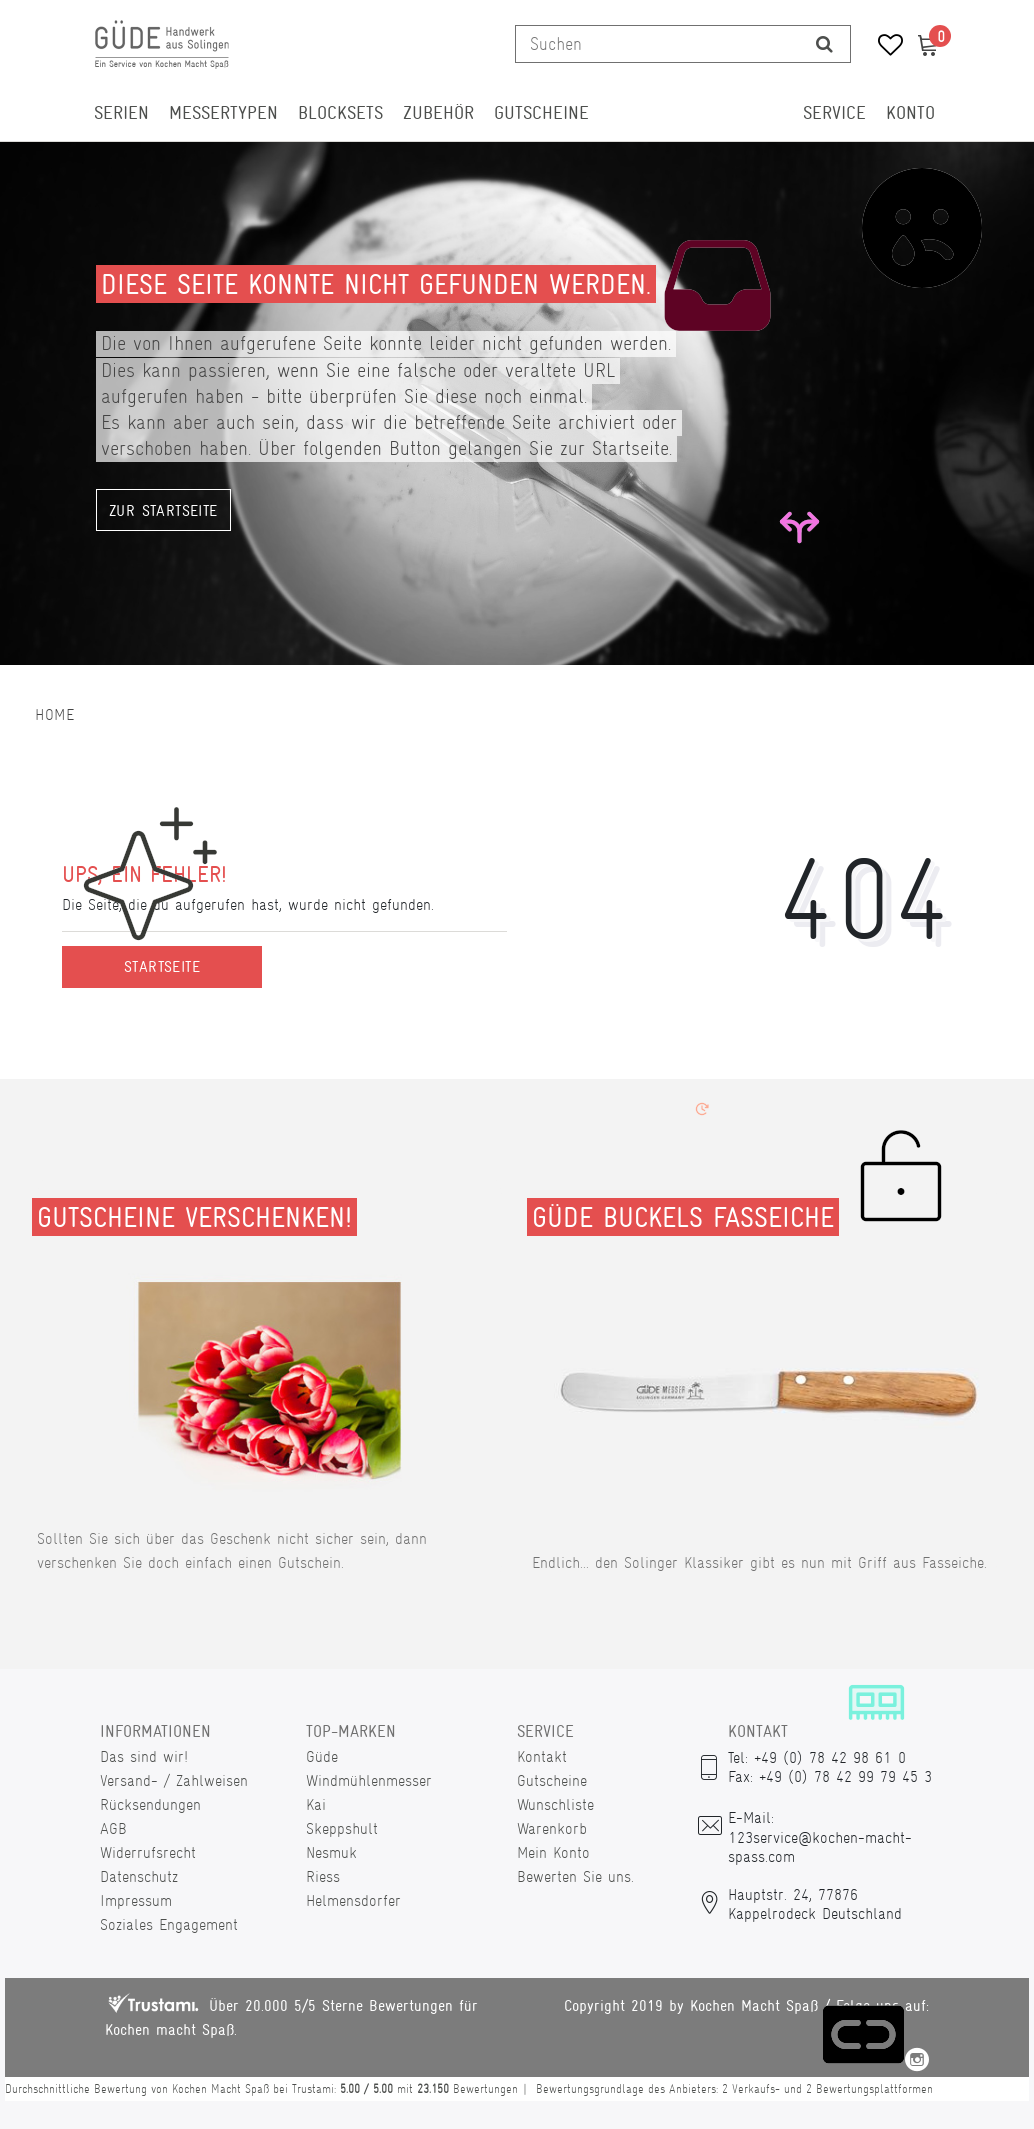 This screenshot has height=2129, width=1034. I want to click on indicates AI-generated or enhanced content, so click(148, 876).